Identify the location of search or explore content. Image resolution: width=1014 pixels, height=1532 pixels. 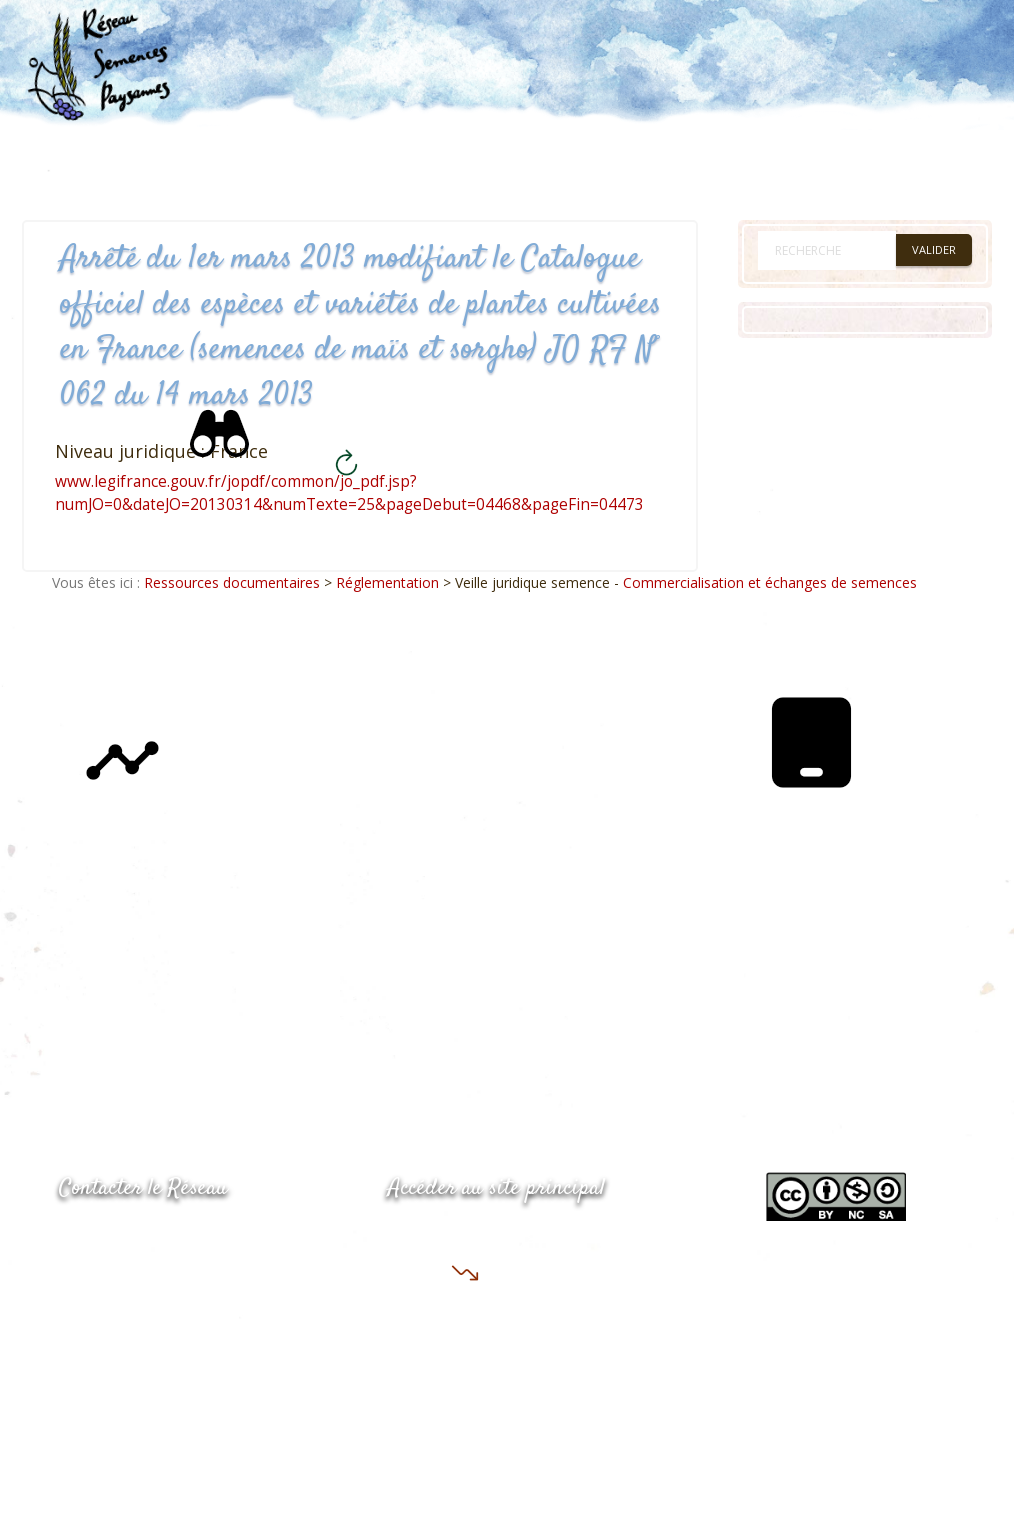
(219, 433).